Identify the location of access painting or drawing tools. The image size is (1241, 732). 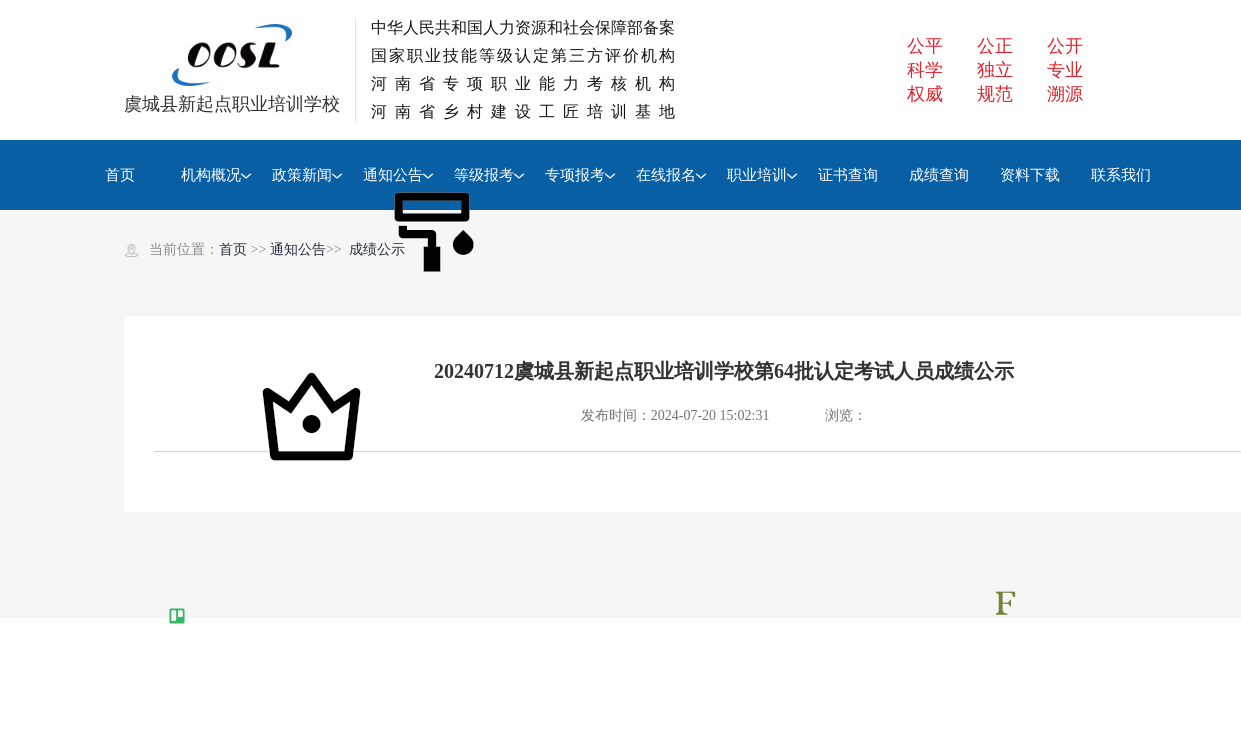
(432, 230).